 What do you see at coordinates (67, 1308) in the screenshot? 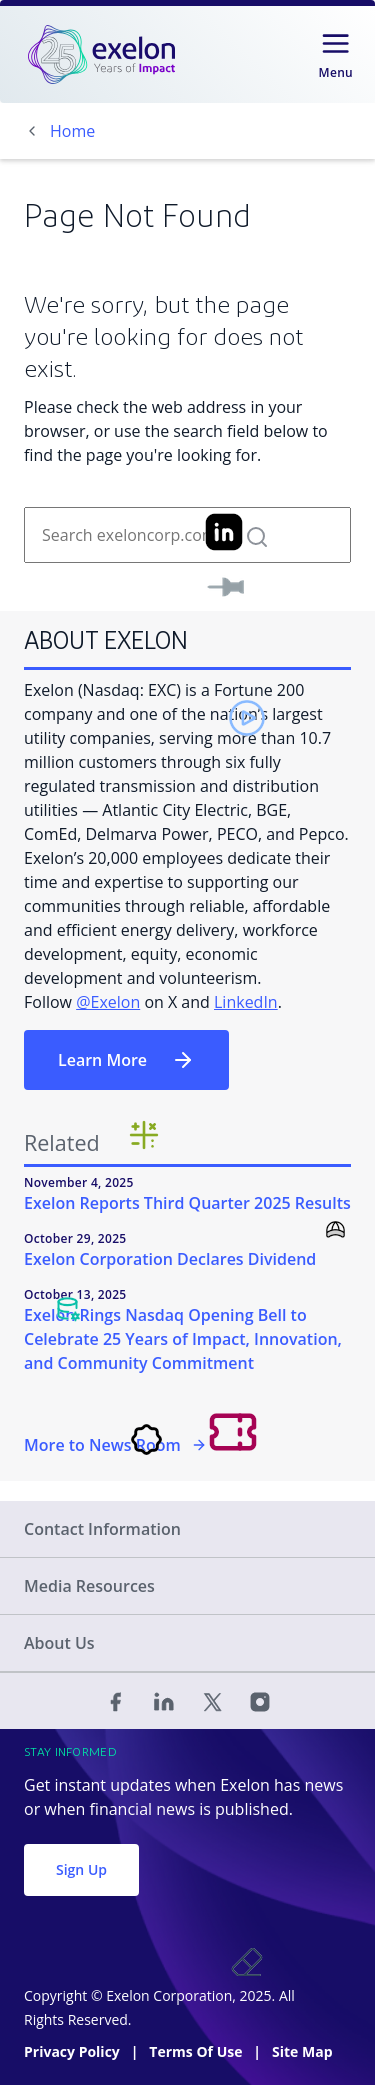
I see `configure database settings` at bounding box center [67, 1308].